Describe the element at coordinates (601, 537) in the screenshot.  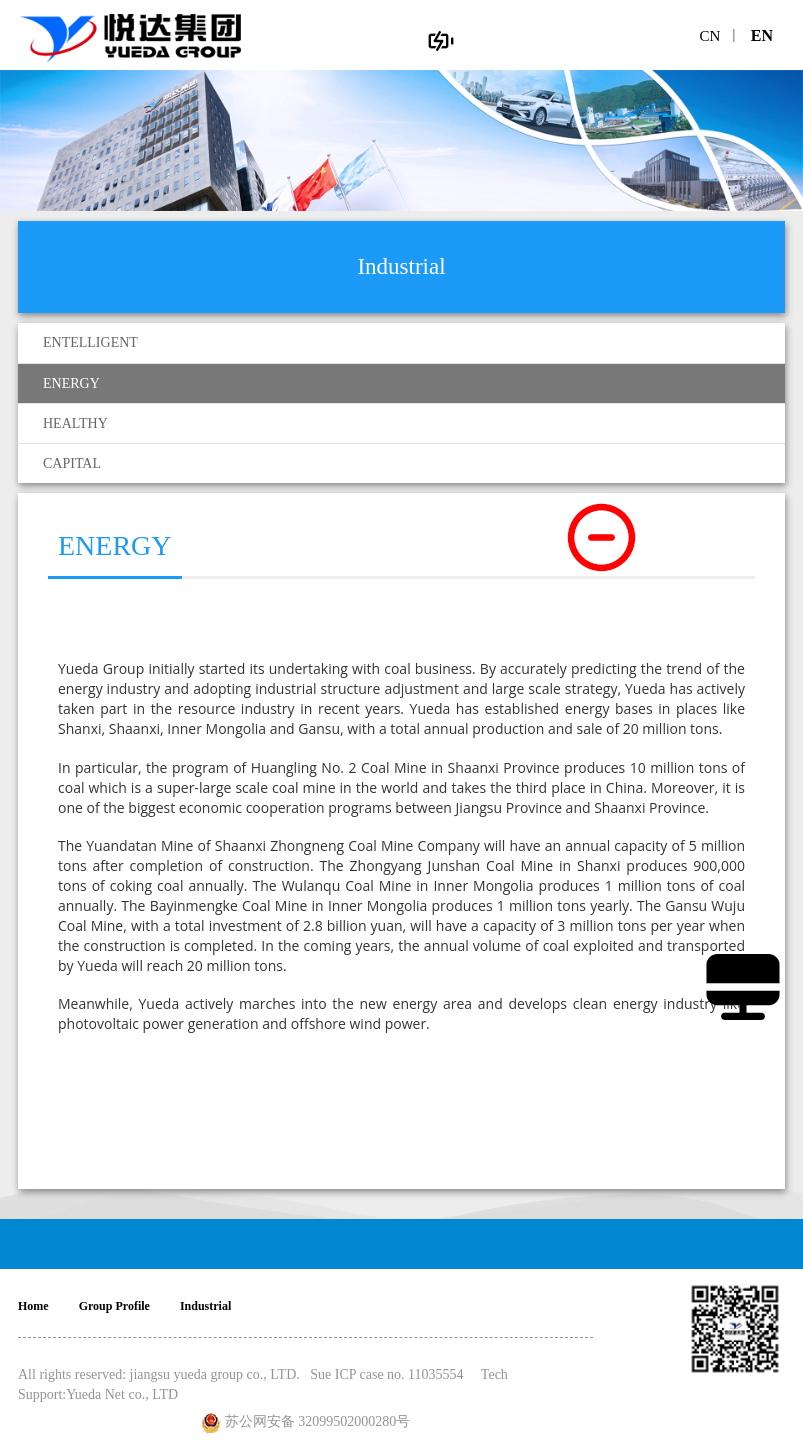
I see `remove an item from a list or cart` at that location.